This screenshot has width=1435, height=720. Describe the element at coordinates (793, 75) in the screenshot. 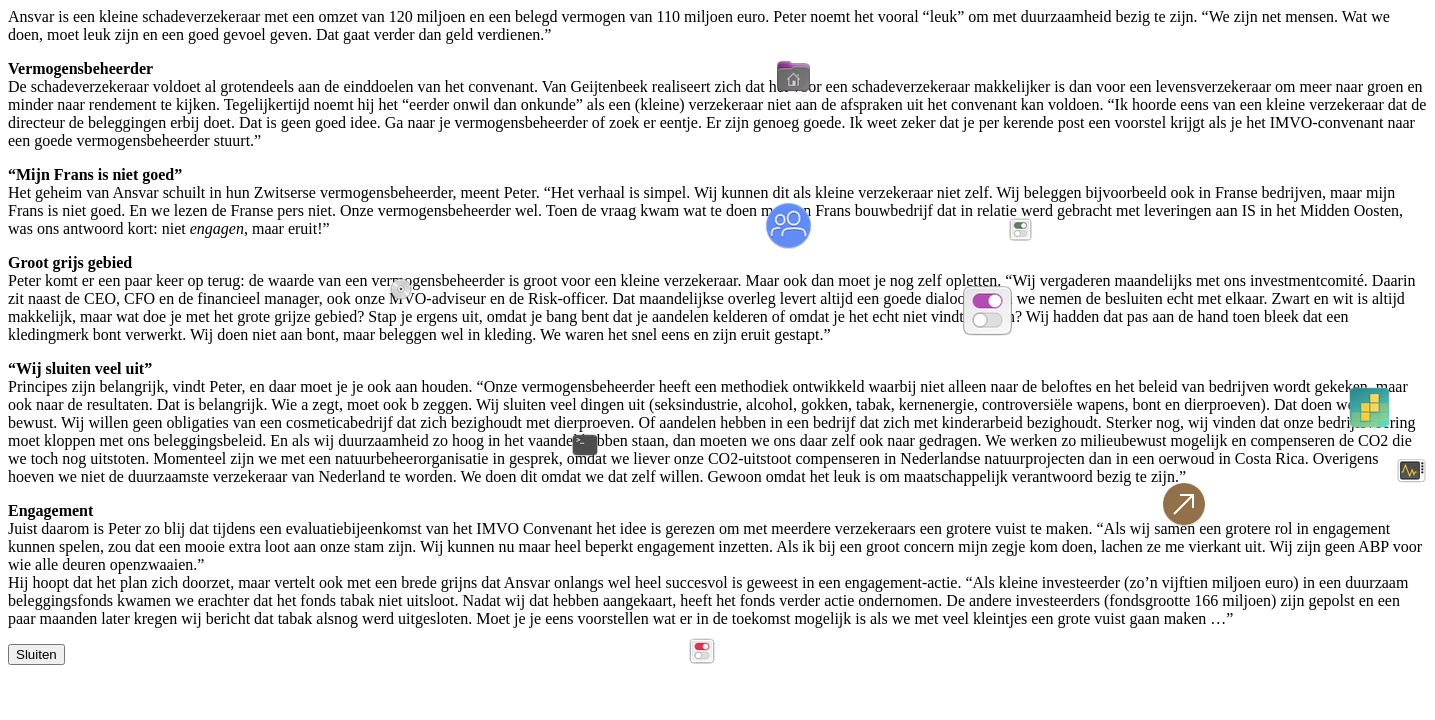

I see `access your home folder` at that location.